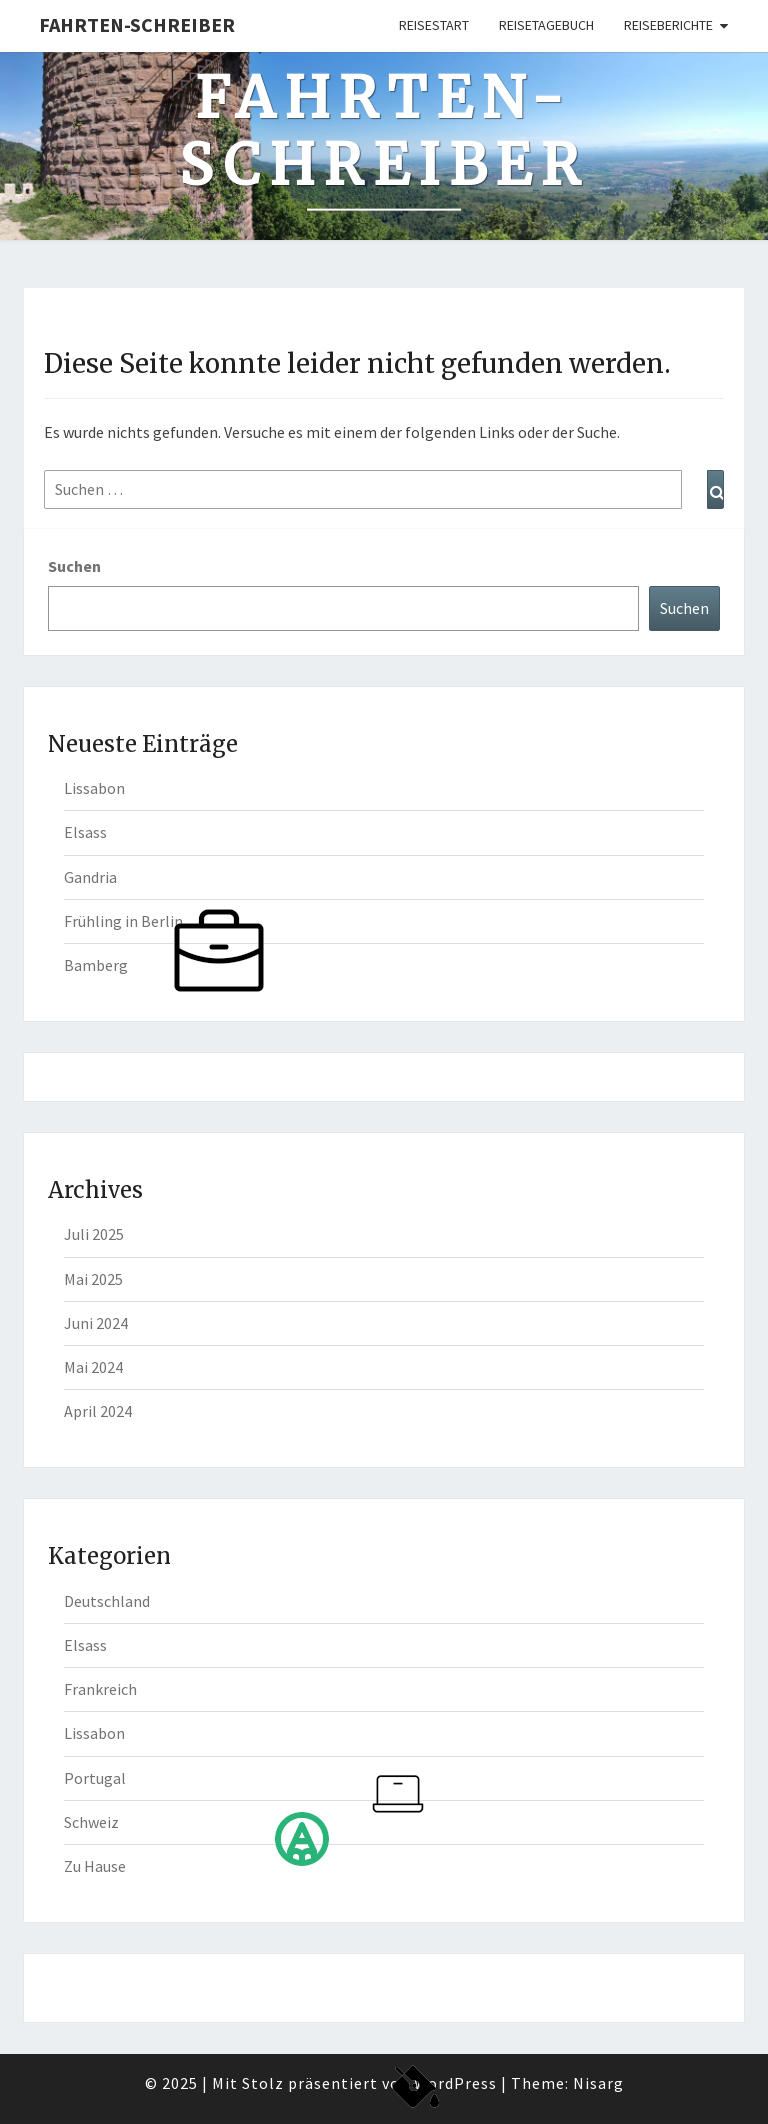 The image size is (768, 2124). Describe the element at coordinates (219, 954) in the screenshot. I see `access work or business-related features` at that location.